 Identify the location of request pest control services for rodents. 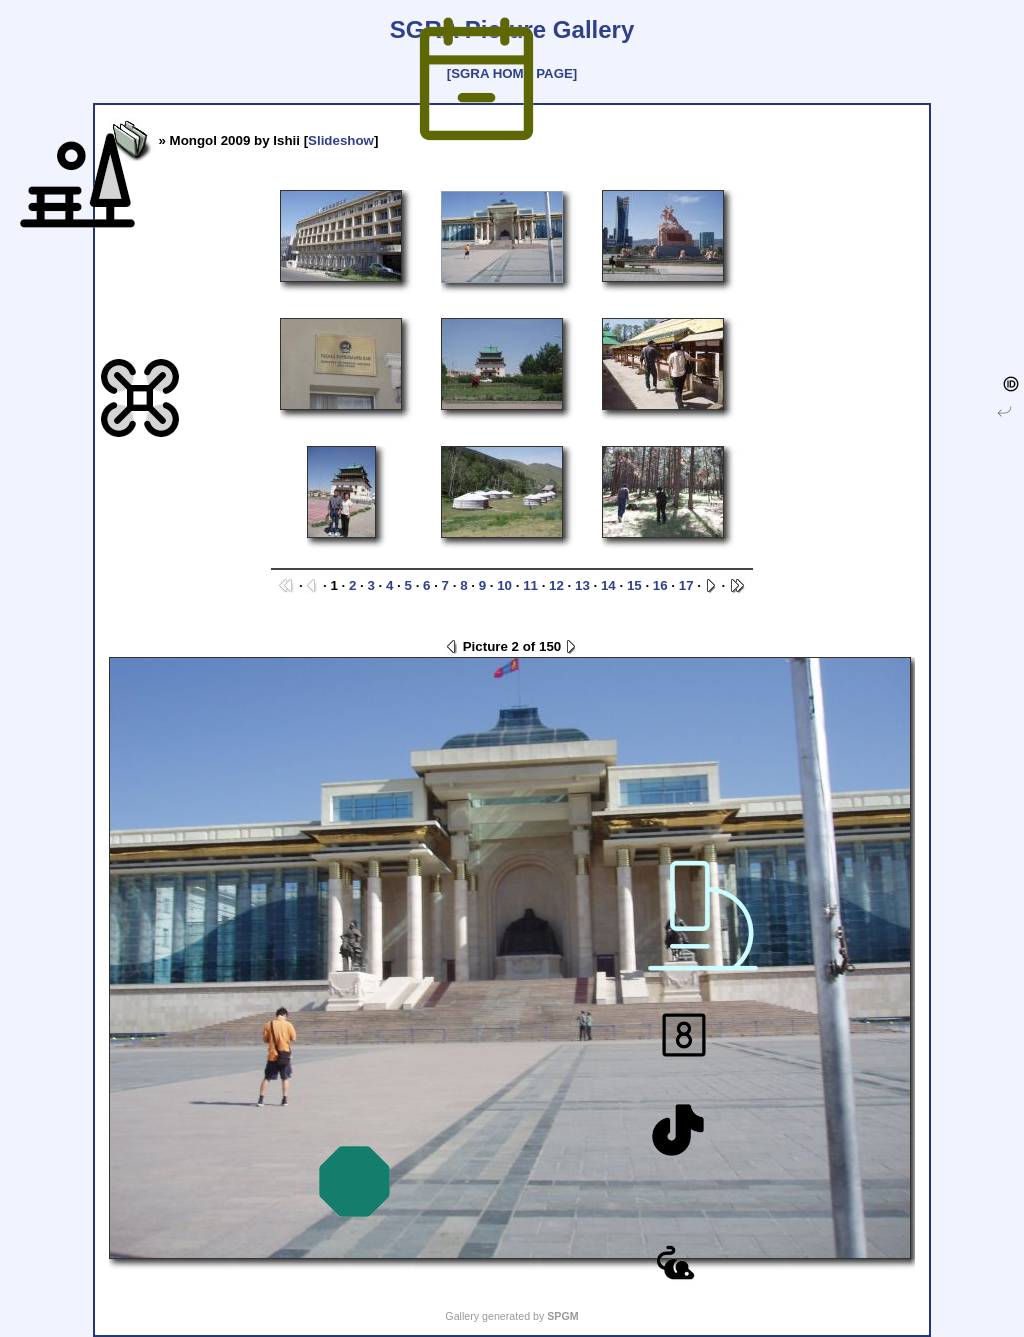
(675, 1262).